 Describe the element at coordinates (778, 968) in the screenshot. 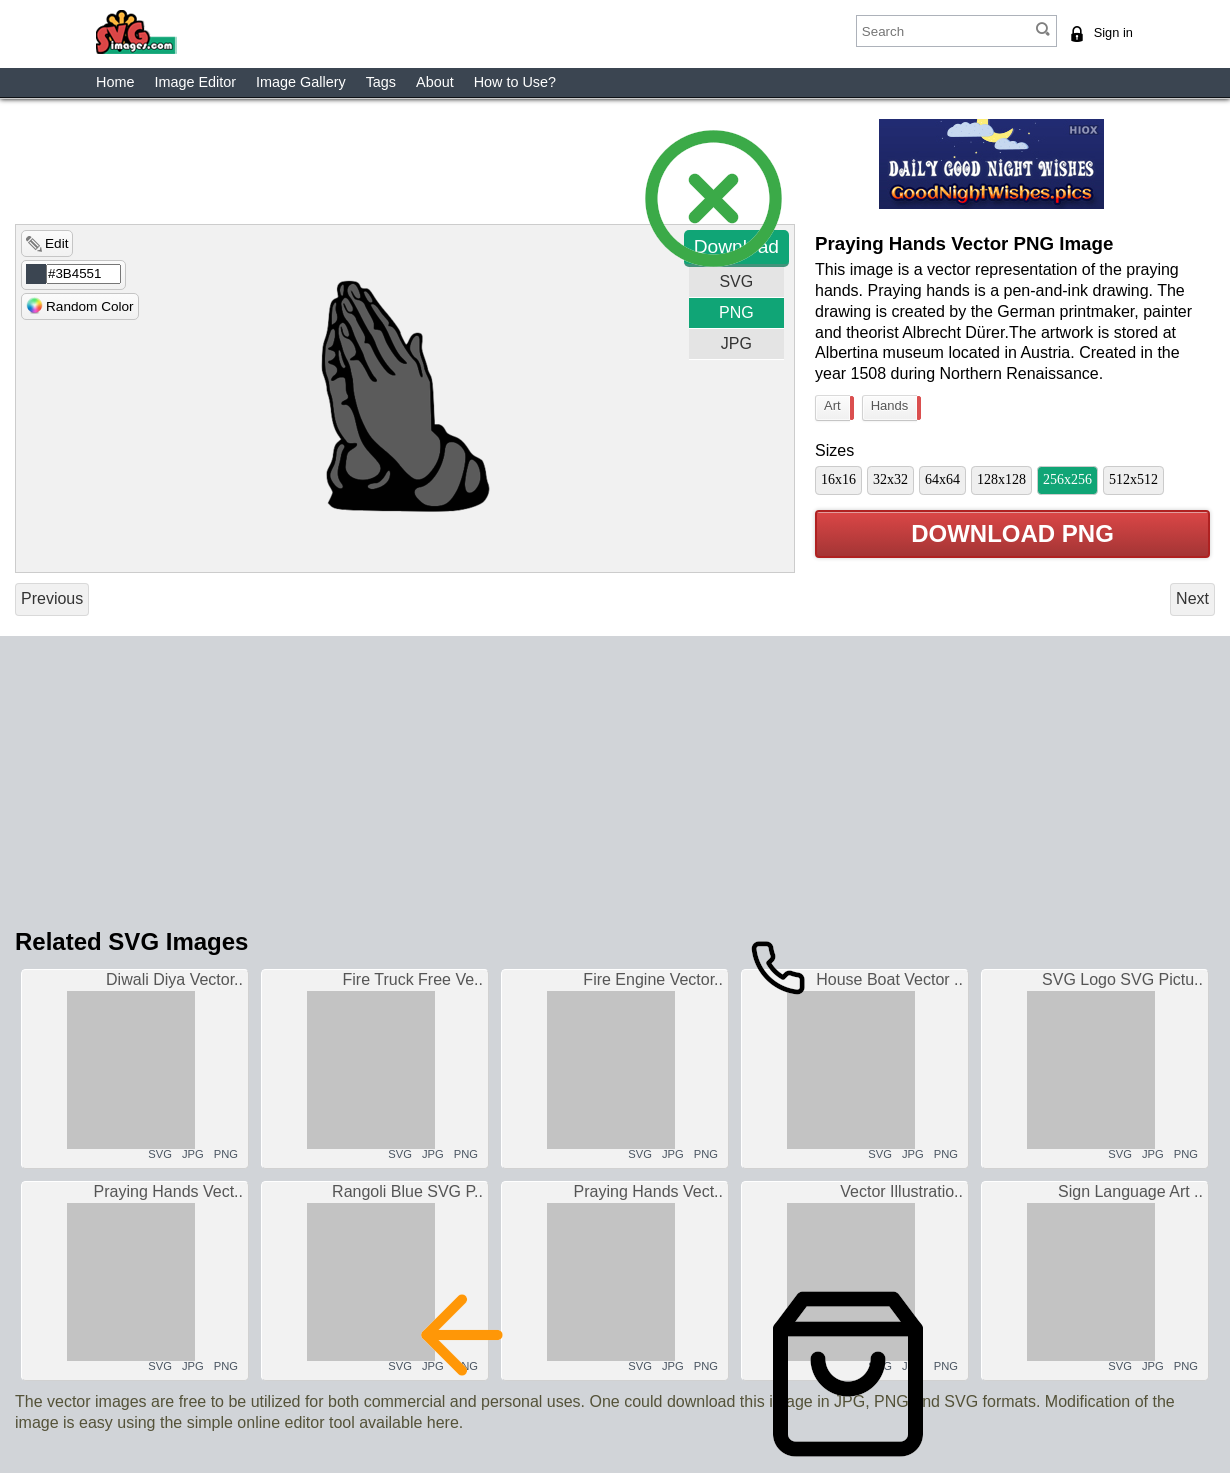

I see `make a phone call` at that location.